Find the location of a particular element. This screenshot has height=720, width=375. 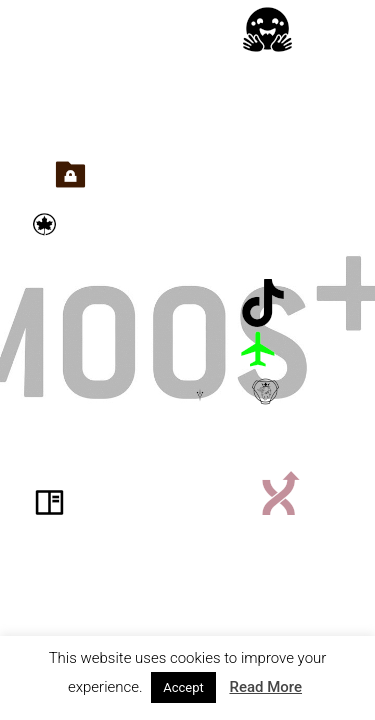

open the Air Canada app or website is located at coordinates (44, 224).